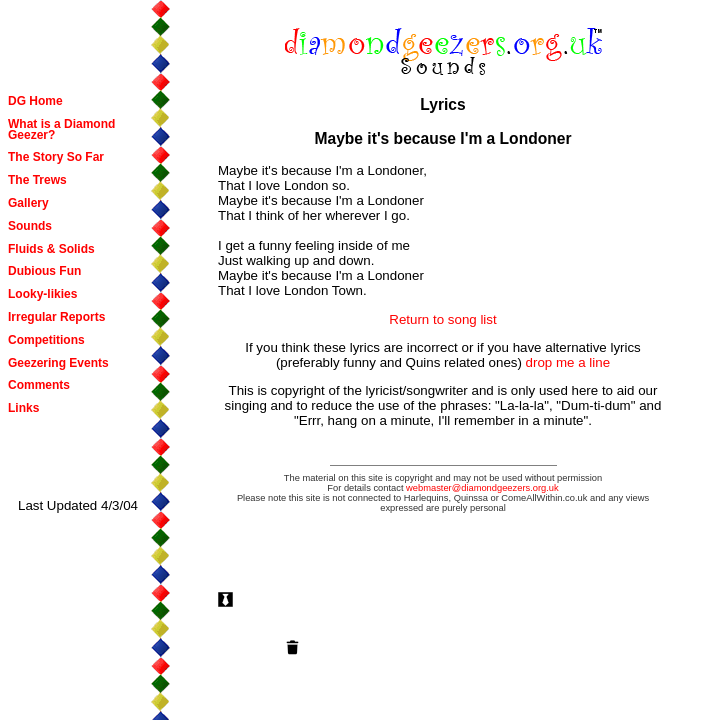  What do you see at coordinates (292, 647) in the screenshot?
I see `delete this item` at bounding box center [292, 647].